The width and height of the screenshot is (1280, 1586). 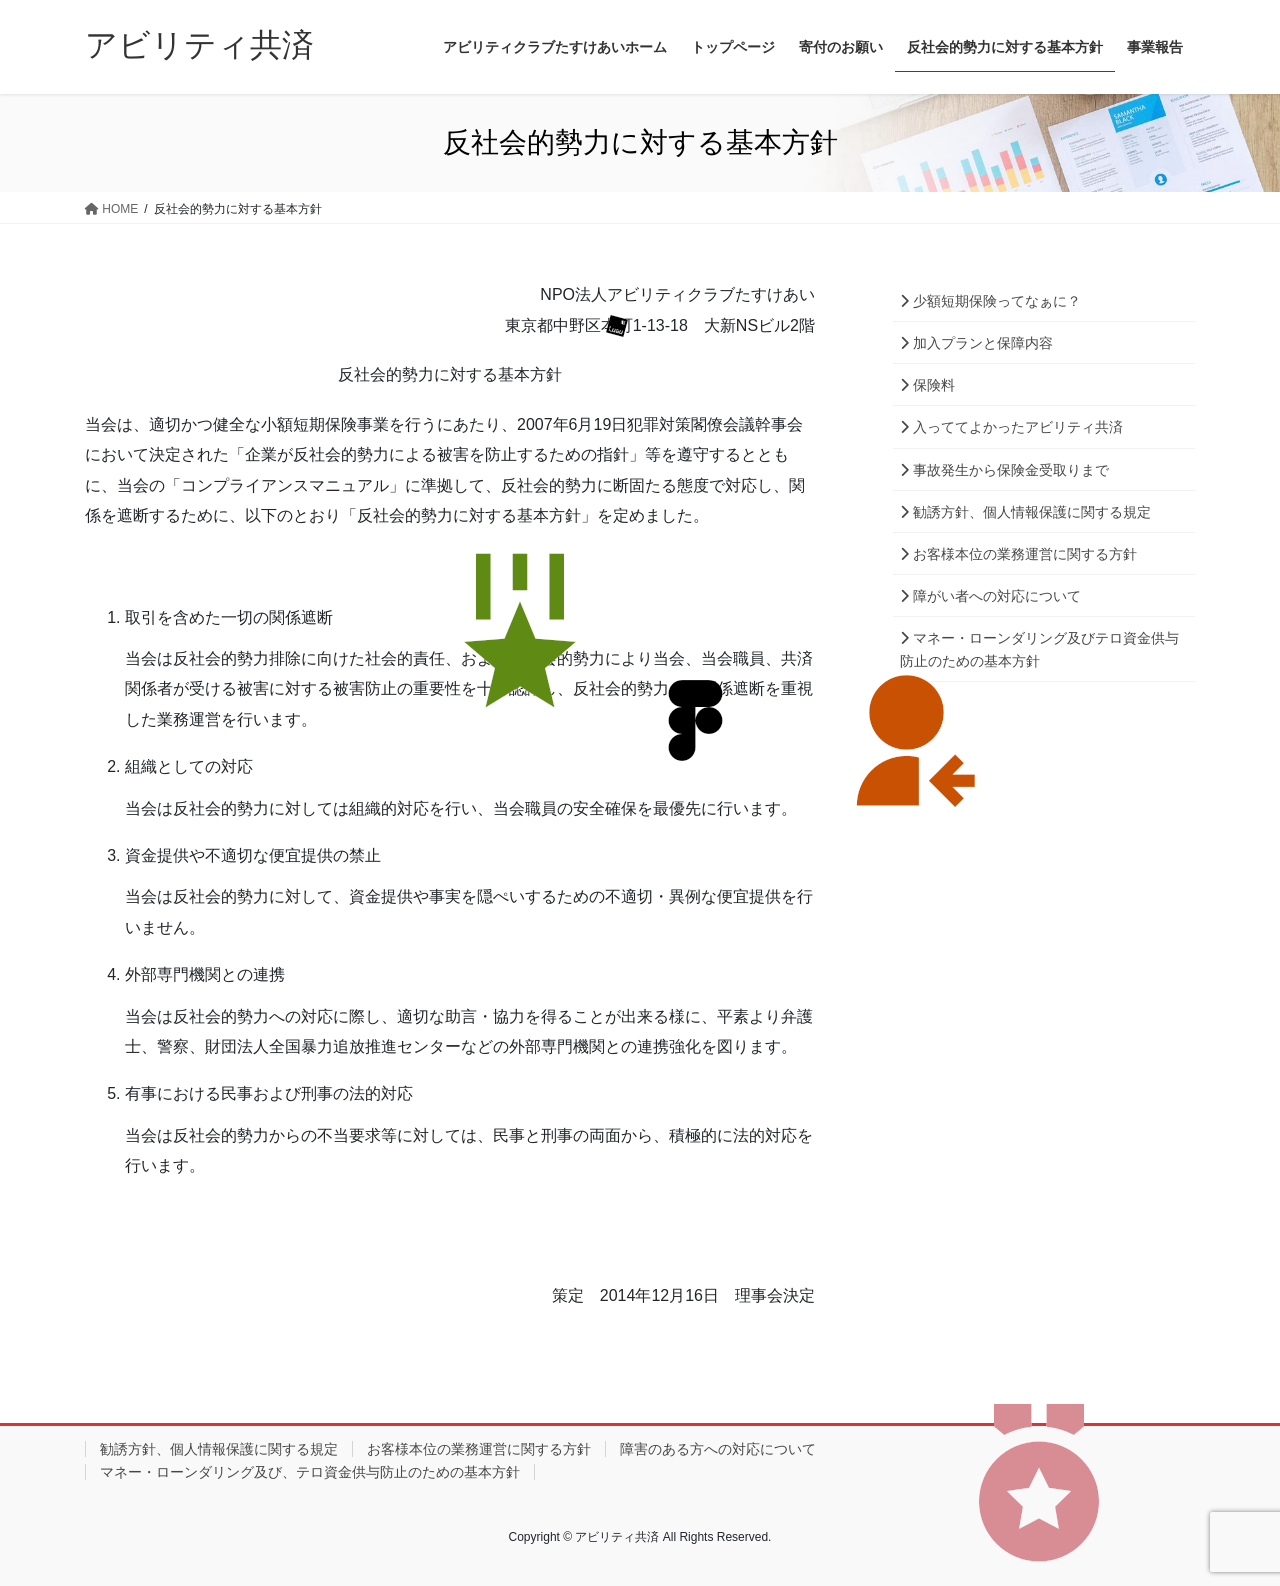 I want to click on view achievements or awards, so click(x=1039, y=1479).